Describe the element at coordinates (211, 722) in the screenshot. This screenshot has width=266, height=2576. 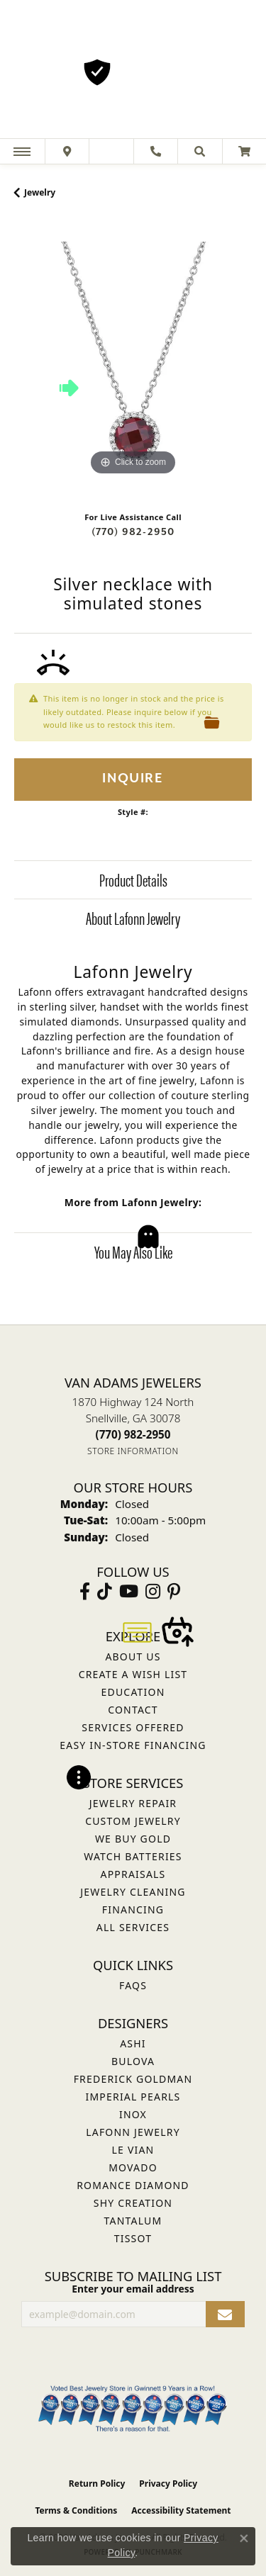
I see `open folder to view contents` at that location.